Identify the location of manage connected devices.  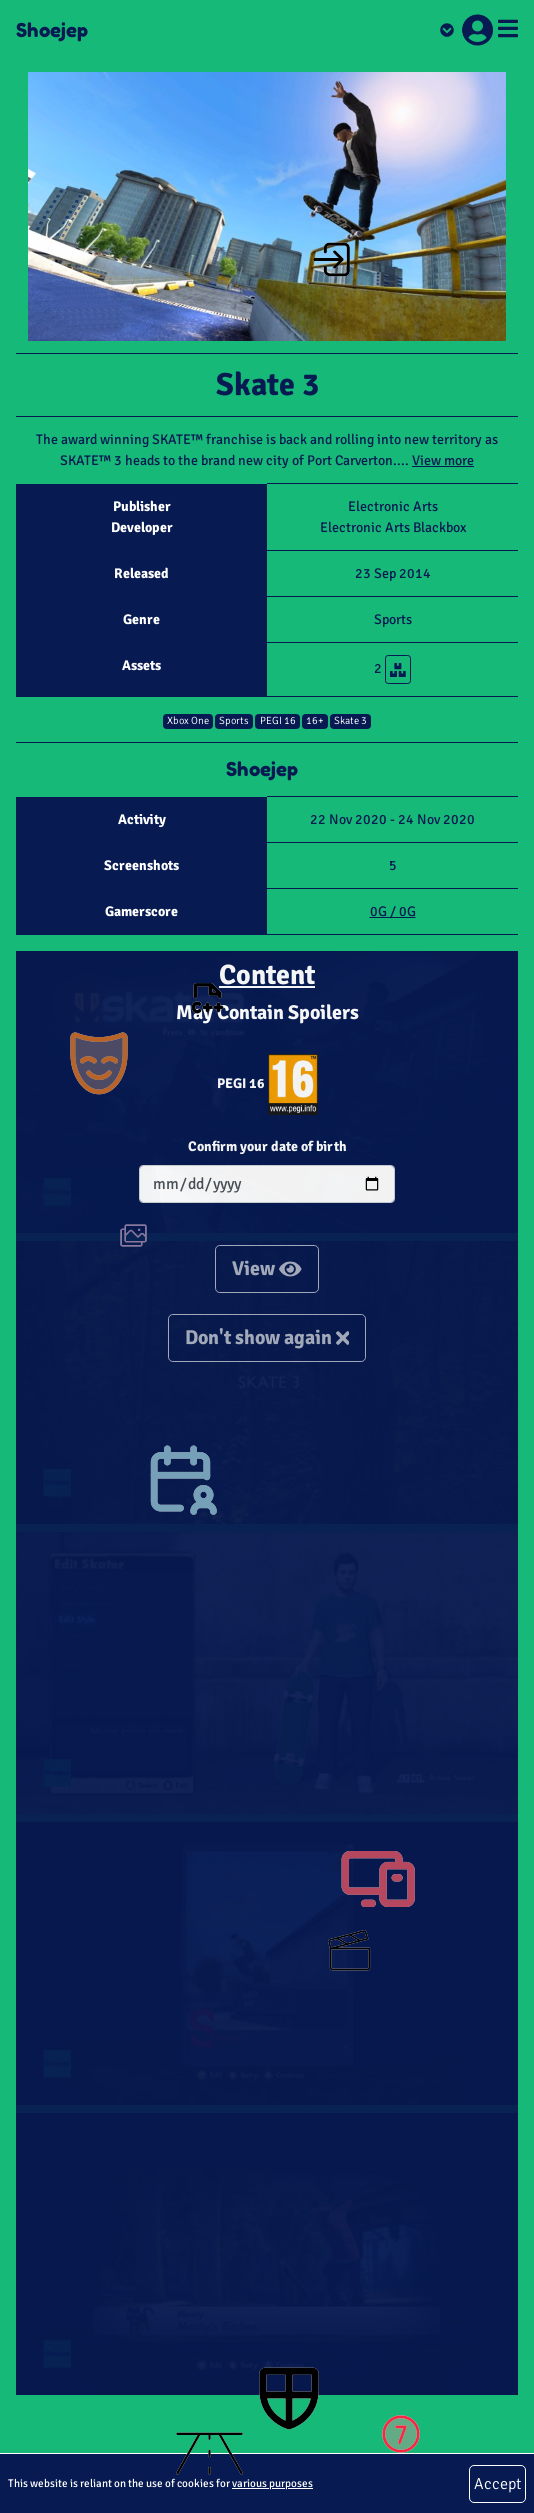
(377, 1879).